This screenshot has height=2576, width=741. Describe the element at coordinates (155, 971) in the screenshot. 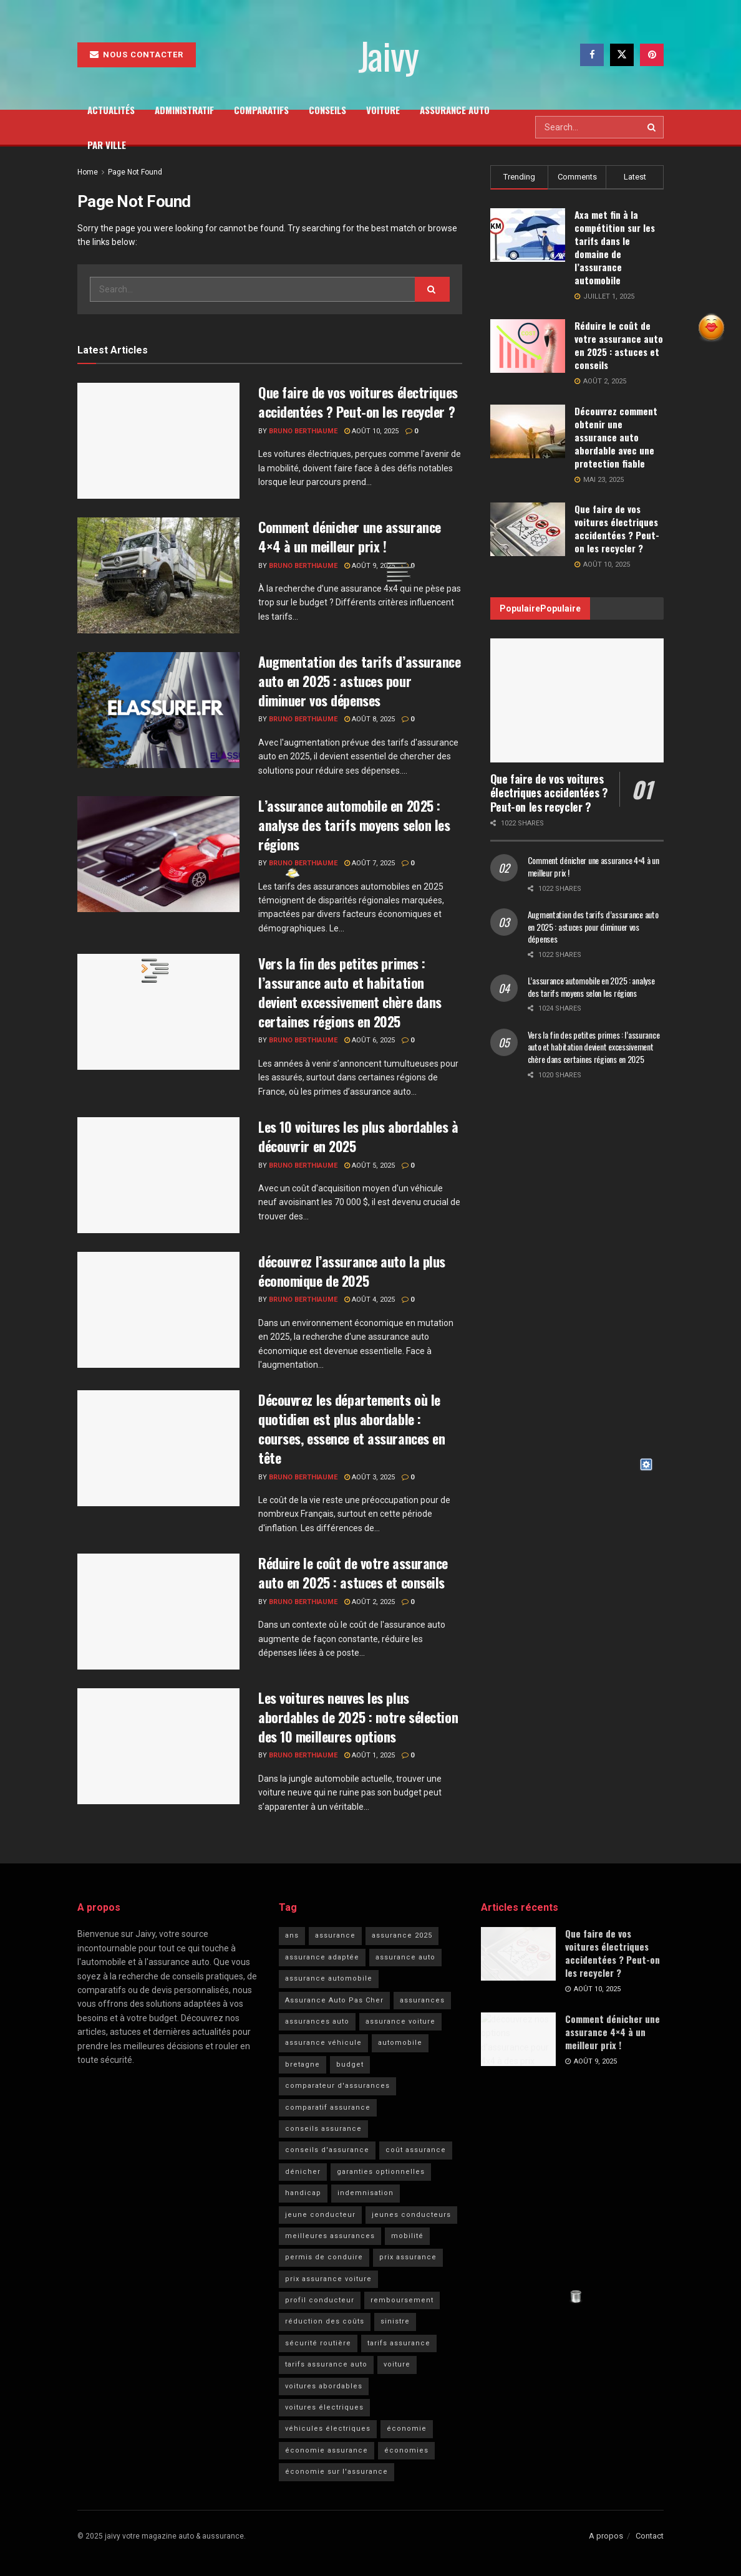

I see `decrease text indentation` at that location.